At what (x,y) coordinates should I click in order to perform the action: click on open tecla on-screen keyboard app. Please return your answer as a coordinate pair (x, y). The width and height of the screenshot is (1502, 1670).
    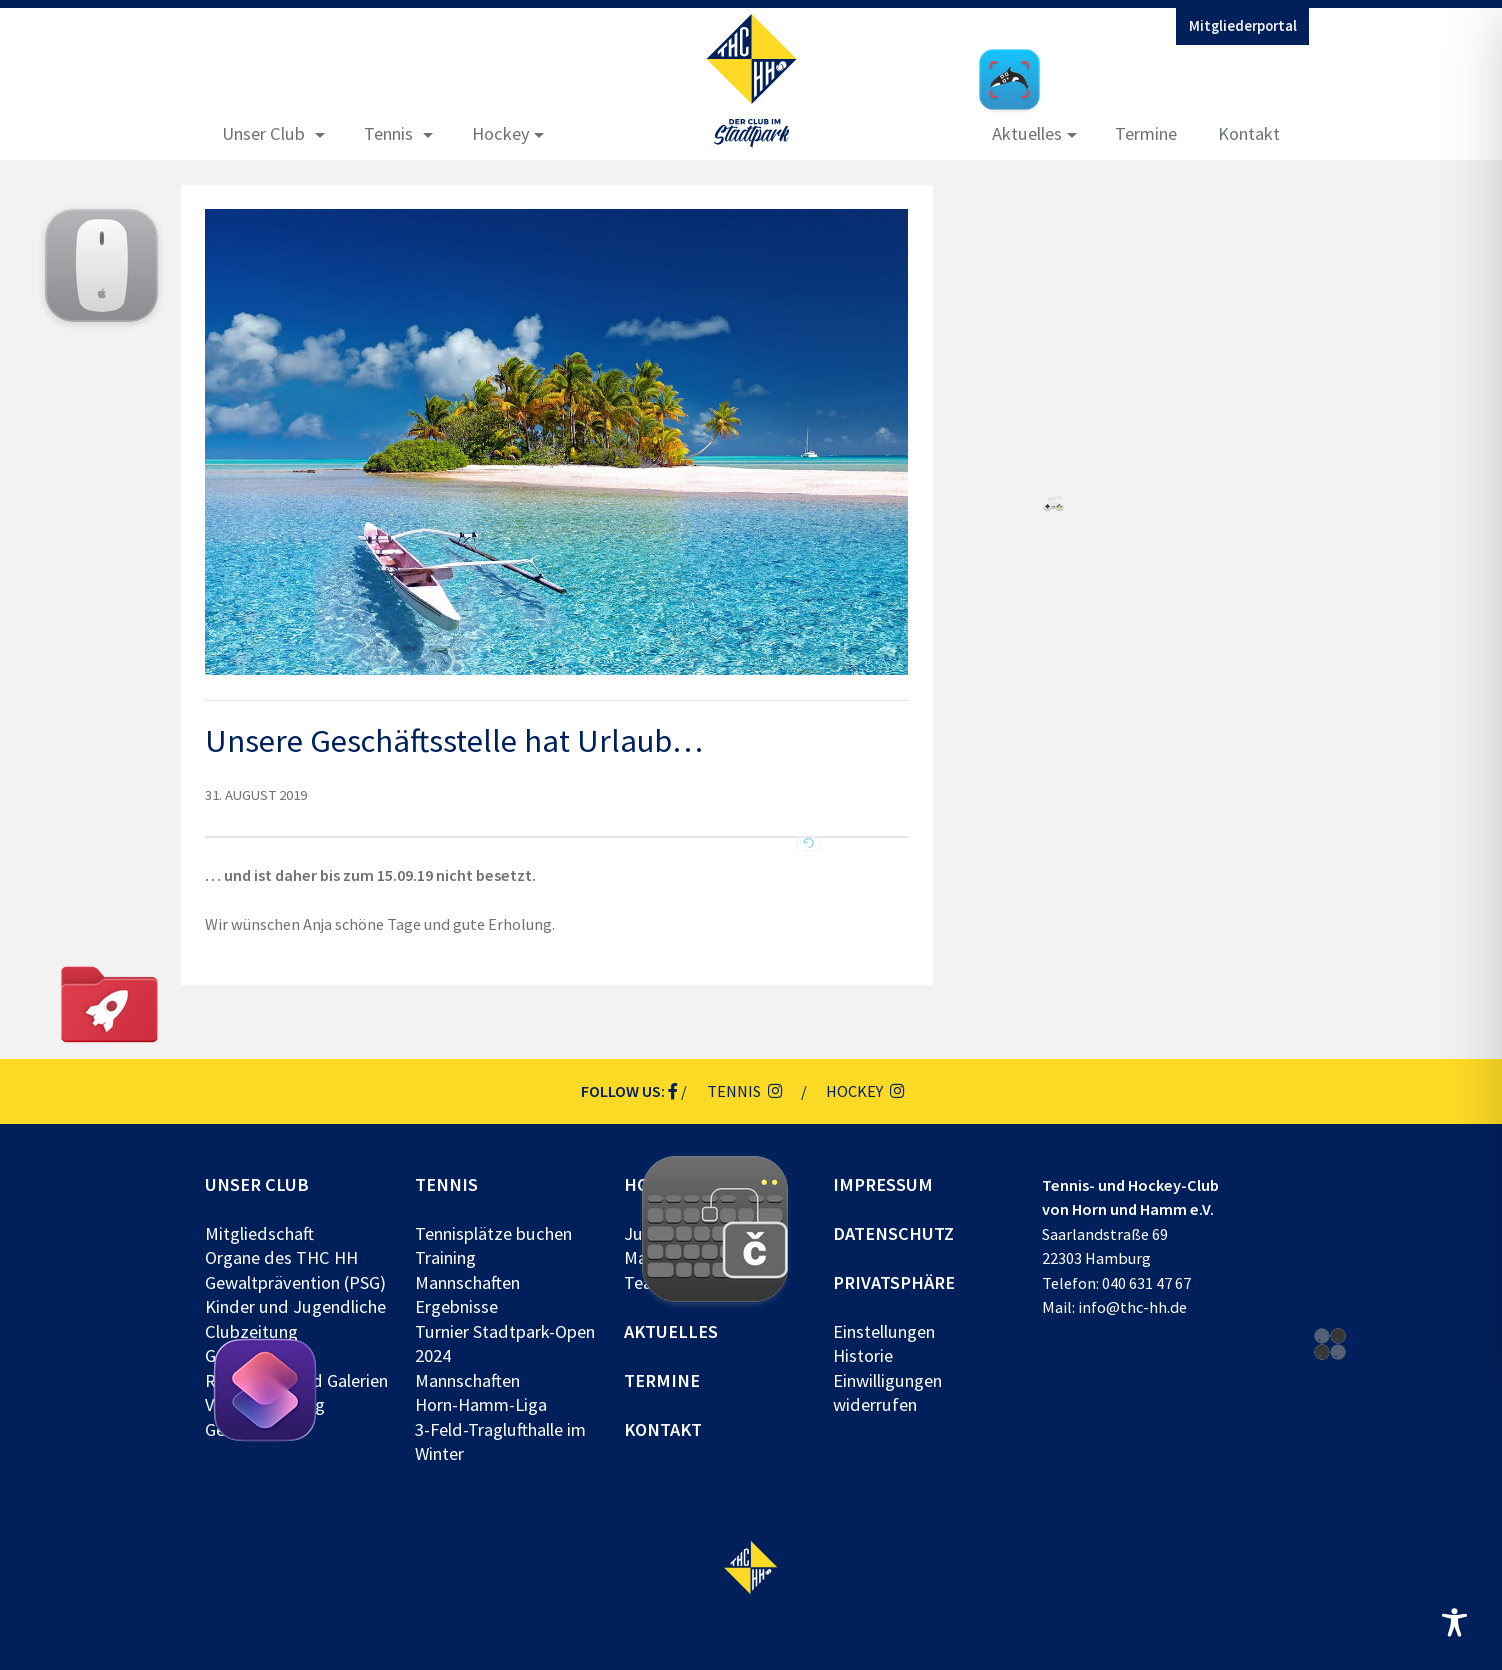
    Looking at the image, I should click on (715, 1229).